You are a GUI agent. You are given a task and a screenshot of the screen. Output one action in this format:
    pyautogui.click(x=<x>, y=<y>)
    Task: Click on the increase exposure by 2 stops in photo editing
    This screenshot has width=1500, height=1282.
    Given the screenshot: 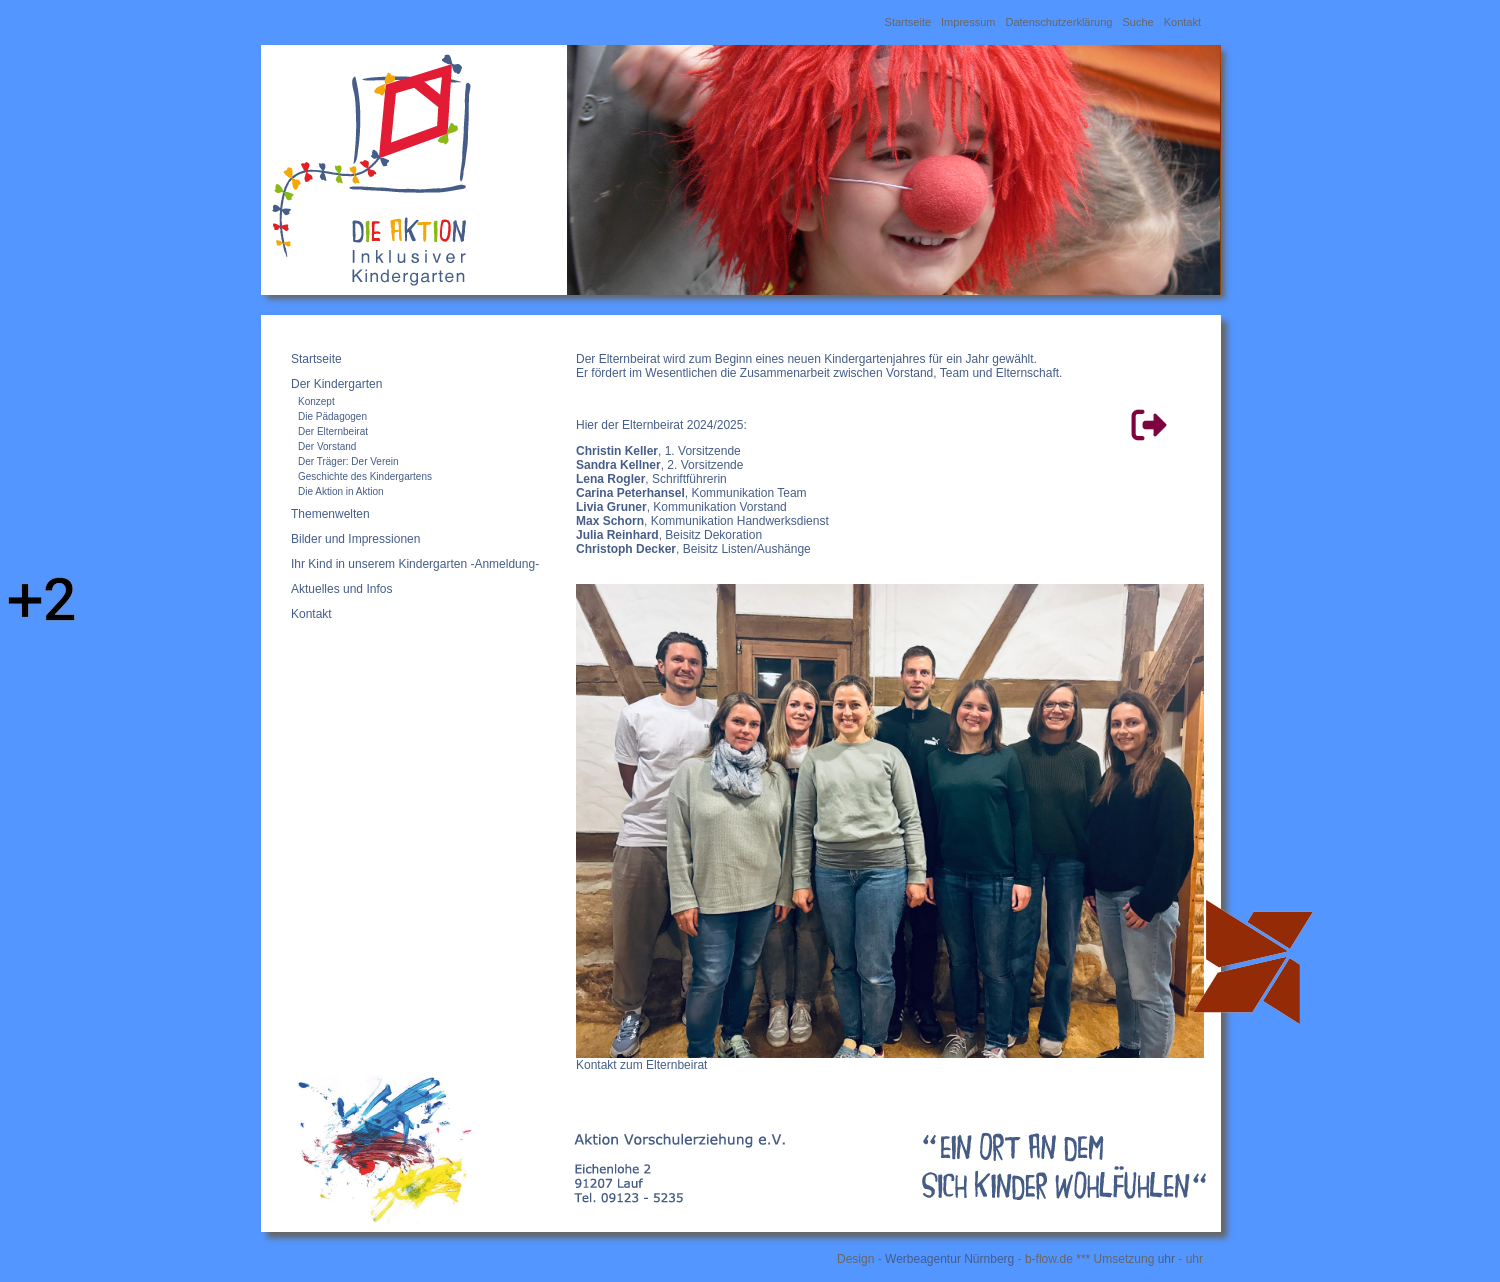 What is the action you would take?
    pyautogui.click(x=41, y=600)
    